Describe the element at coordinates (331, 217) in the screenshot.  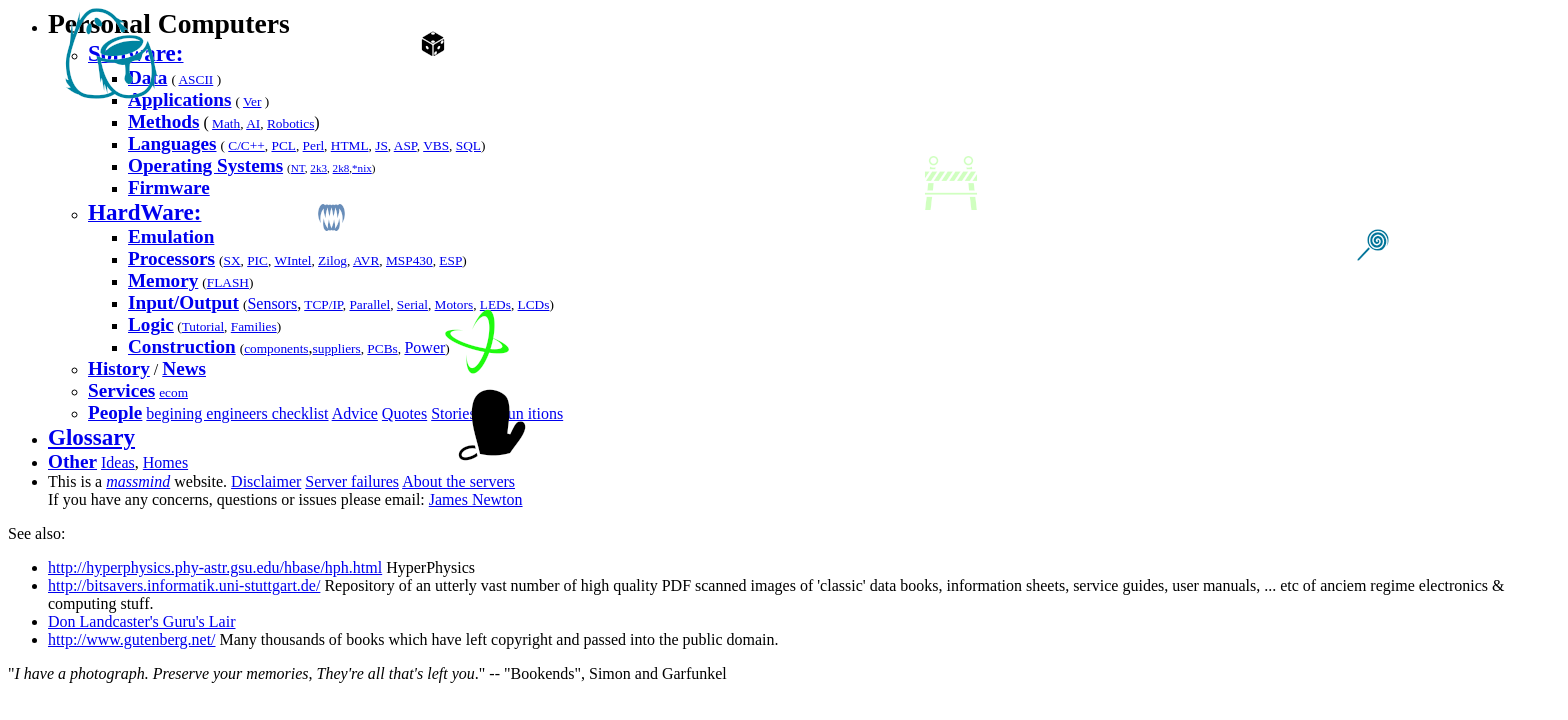
I see `represents a monster or creature enemy type` at that location.